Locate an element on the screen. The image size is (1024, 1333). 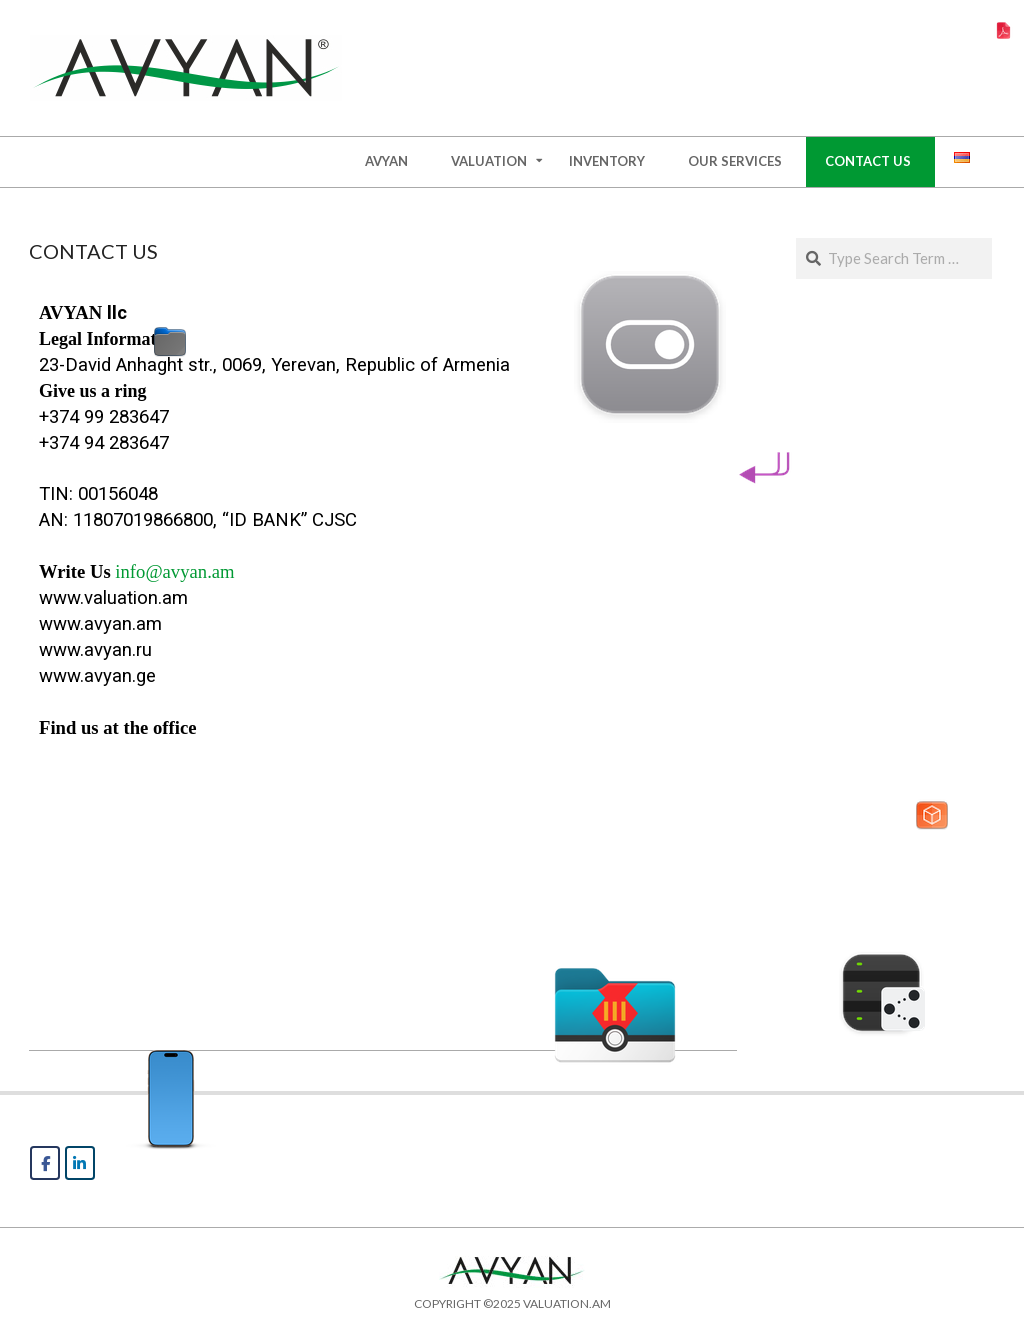
reply to all recipients of an email is located at coordinates (763, 467).